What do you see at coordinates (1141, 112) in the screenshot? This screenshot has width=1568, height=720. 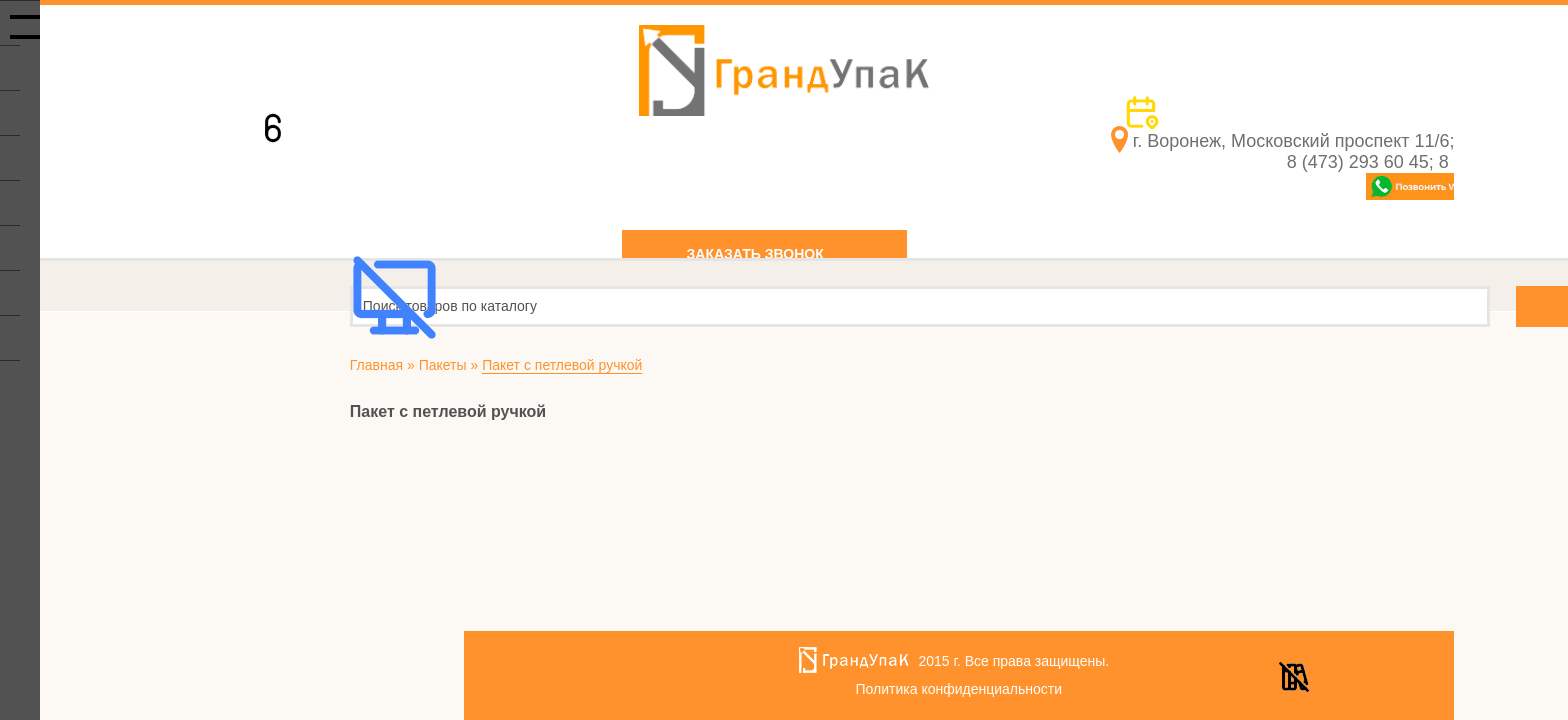 I see `pin an event to a specific location` at bounding box center [1141, 112].